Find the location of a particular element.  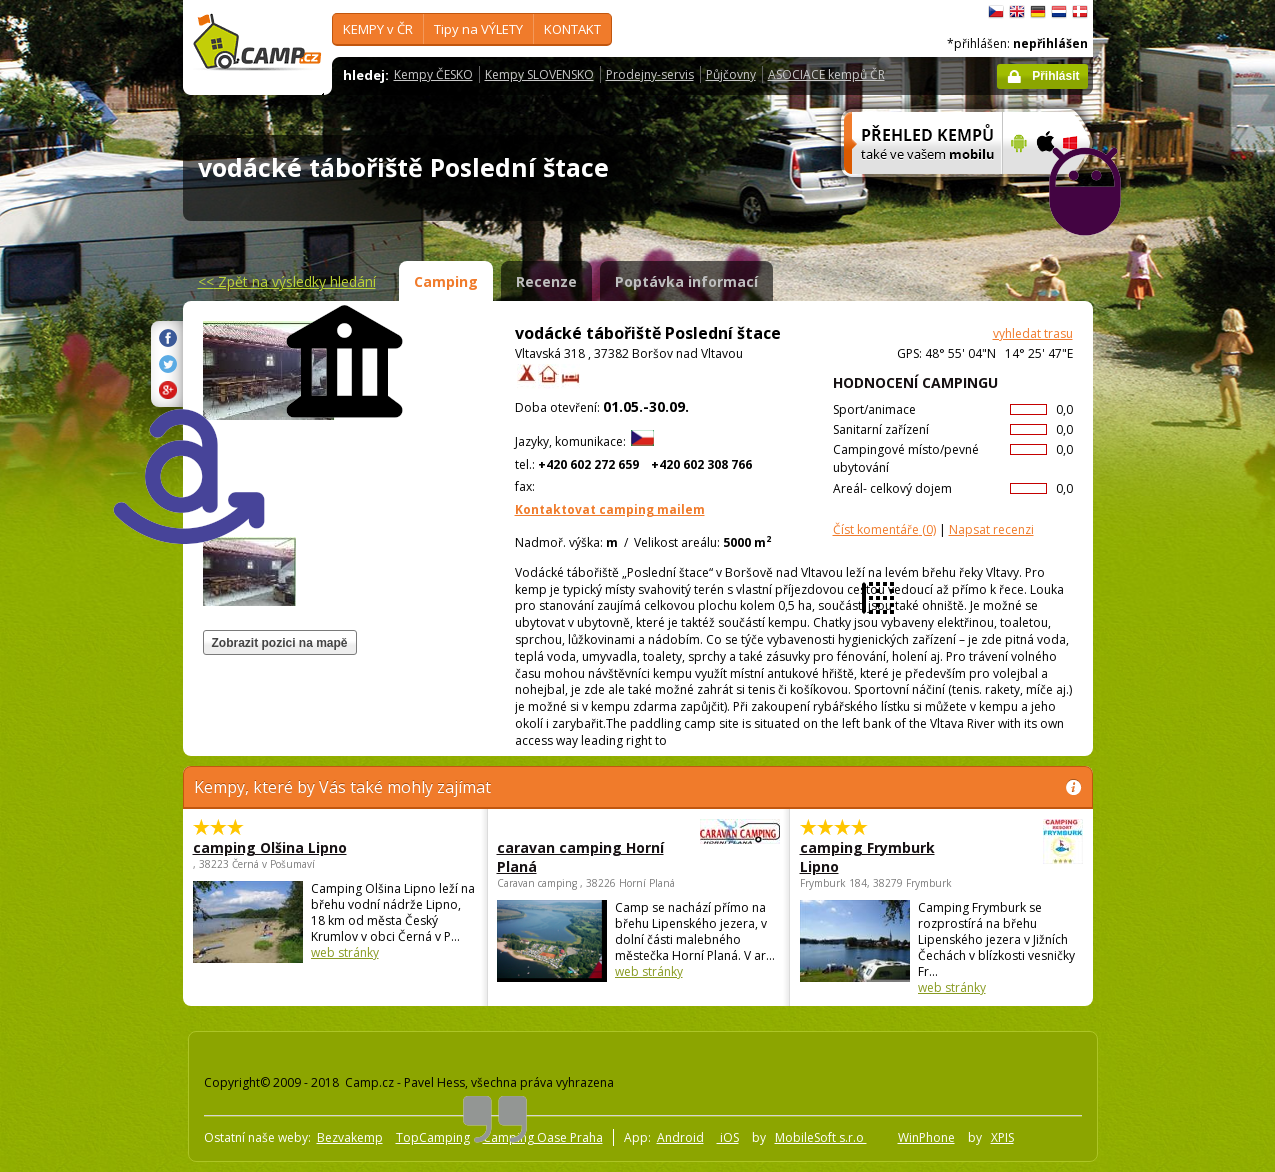

open the Amazon app or website is located at coordinates (184, 474).